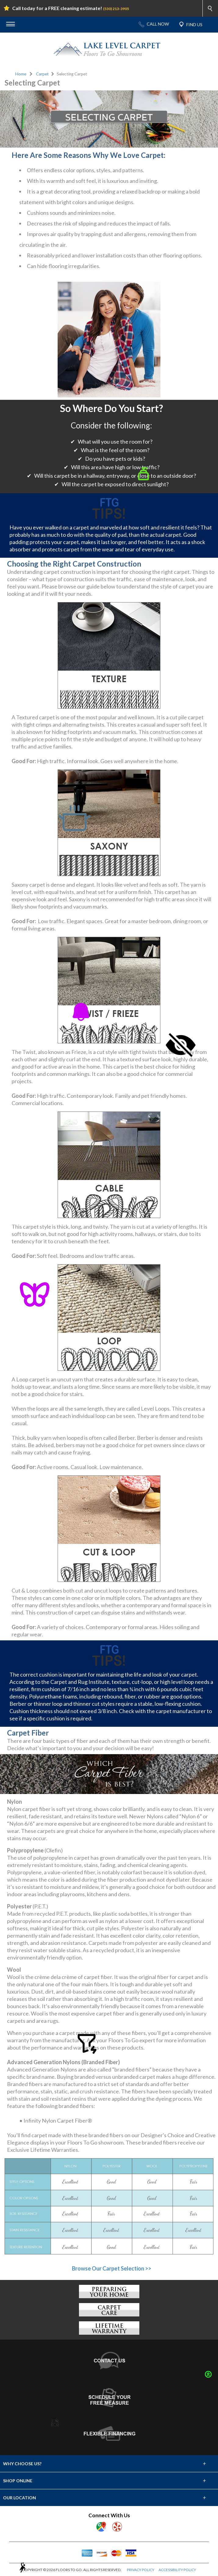  What do you see at coordinates (81, 1012) in the screenshot?
I see `view notifications` at bounding box center [81, 1012].